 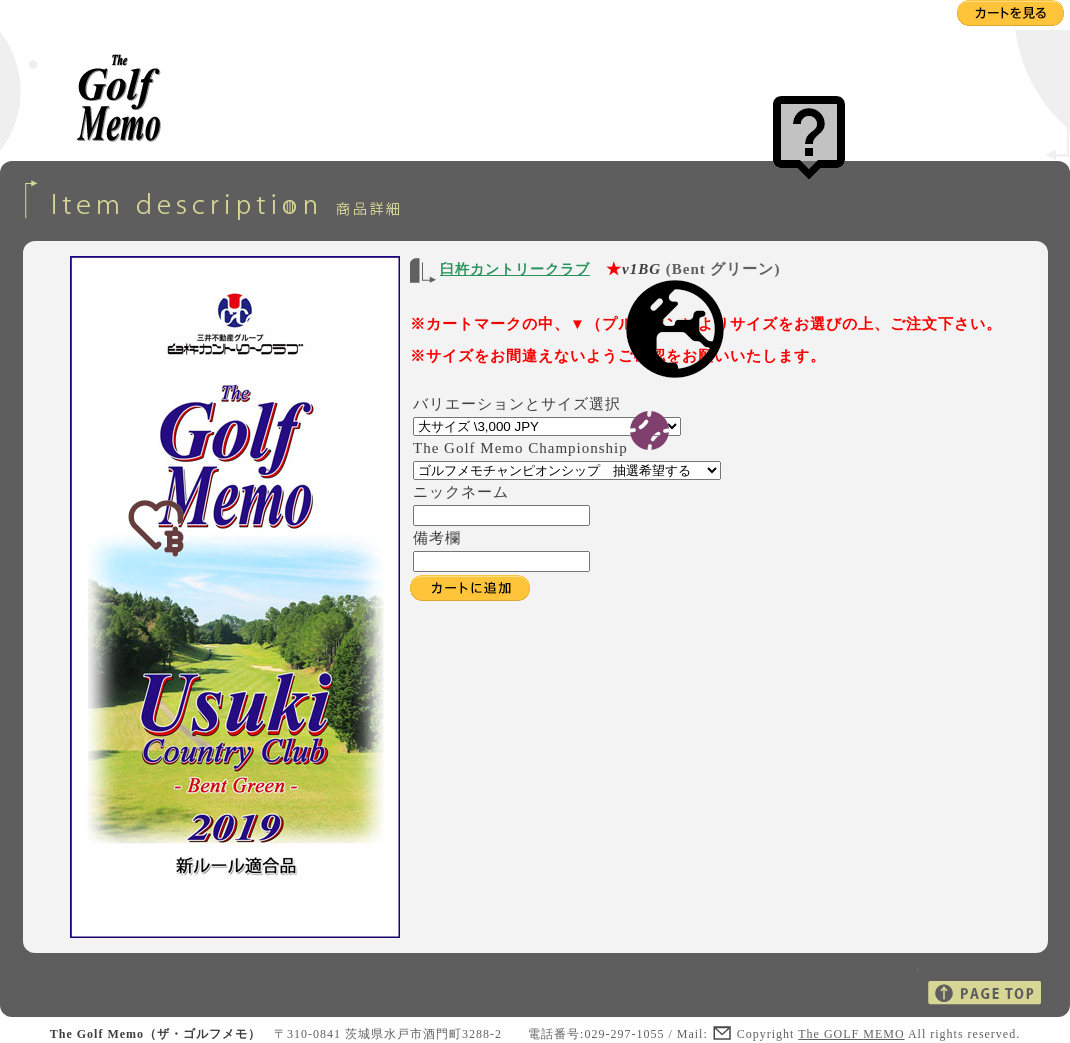 I want to click on switch to international or global settings, so click(x=675, y=329).